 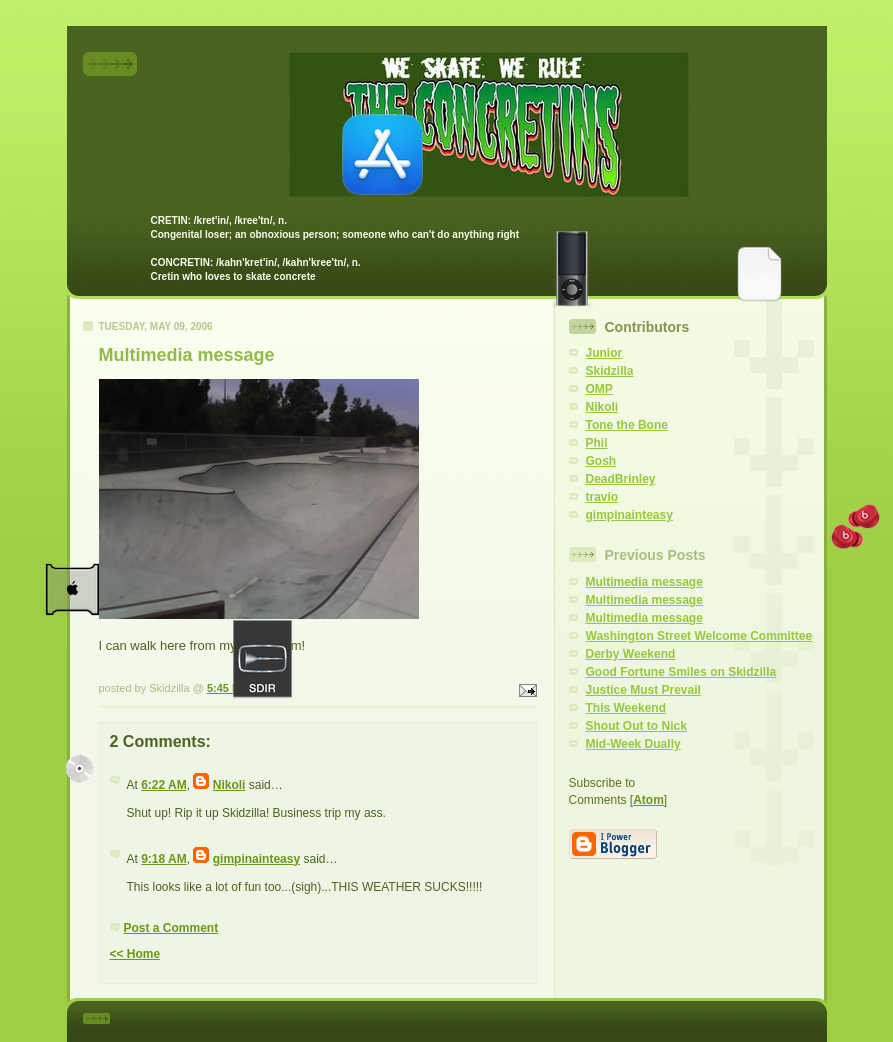 I want to click on beats wireless earbuds - disconnected or unavailable, so click(x=855, y=526).